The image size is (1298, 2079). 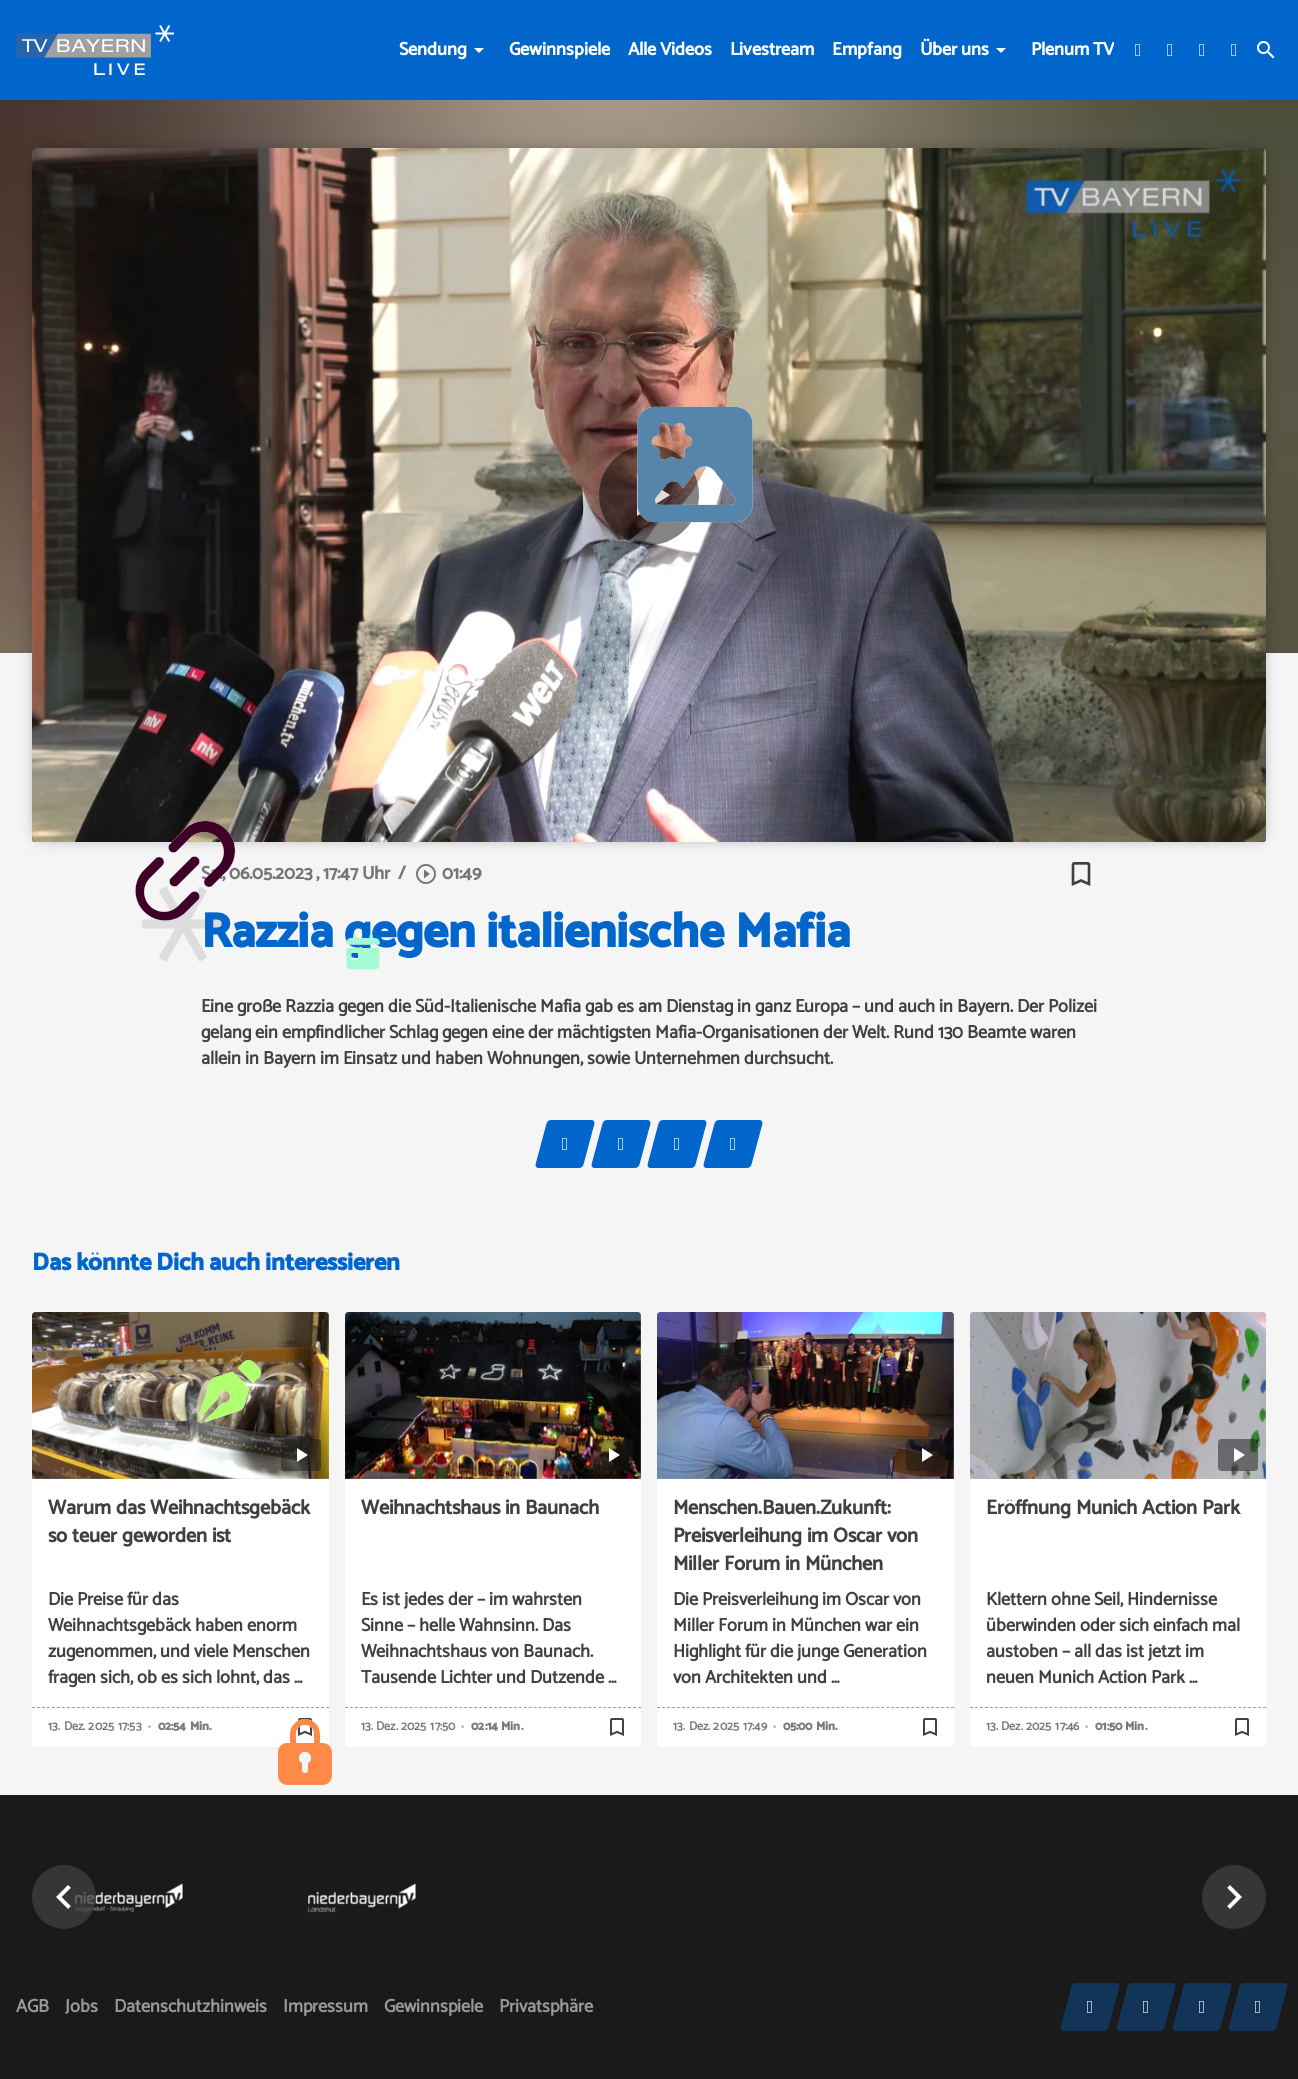 What do you see at coordinates (695, 464) in the screenshot?
I see `access a media channel for sharing images and videos` at bounding box center [695, 464].